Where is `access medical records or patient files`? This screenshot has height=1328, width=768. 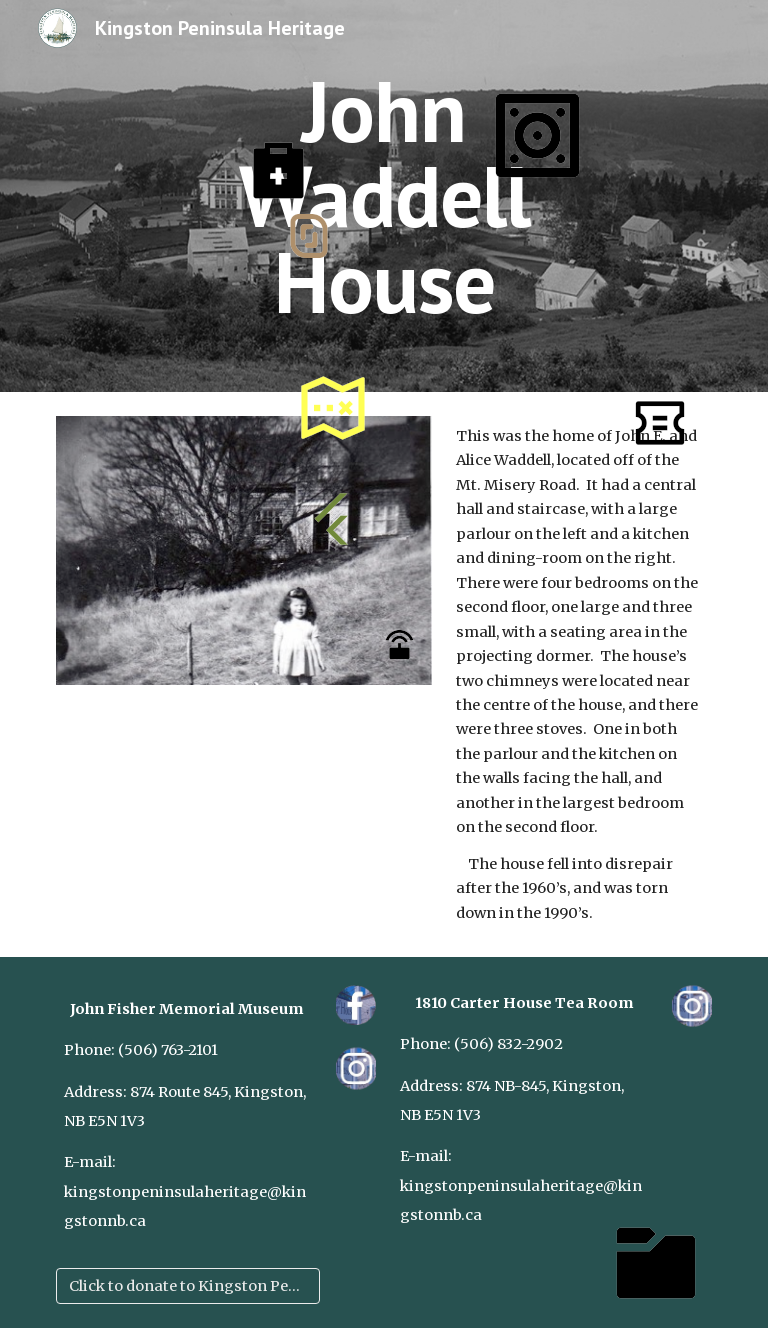
access medical records or patient files is located at coordinates (278, 170).